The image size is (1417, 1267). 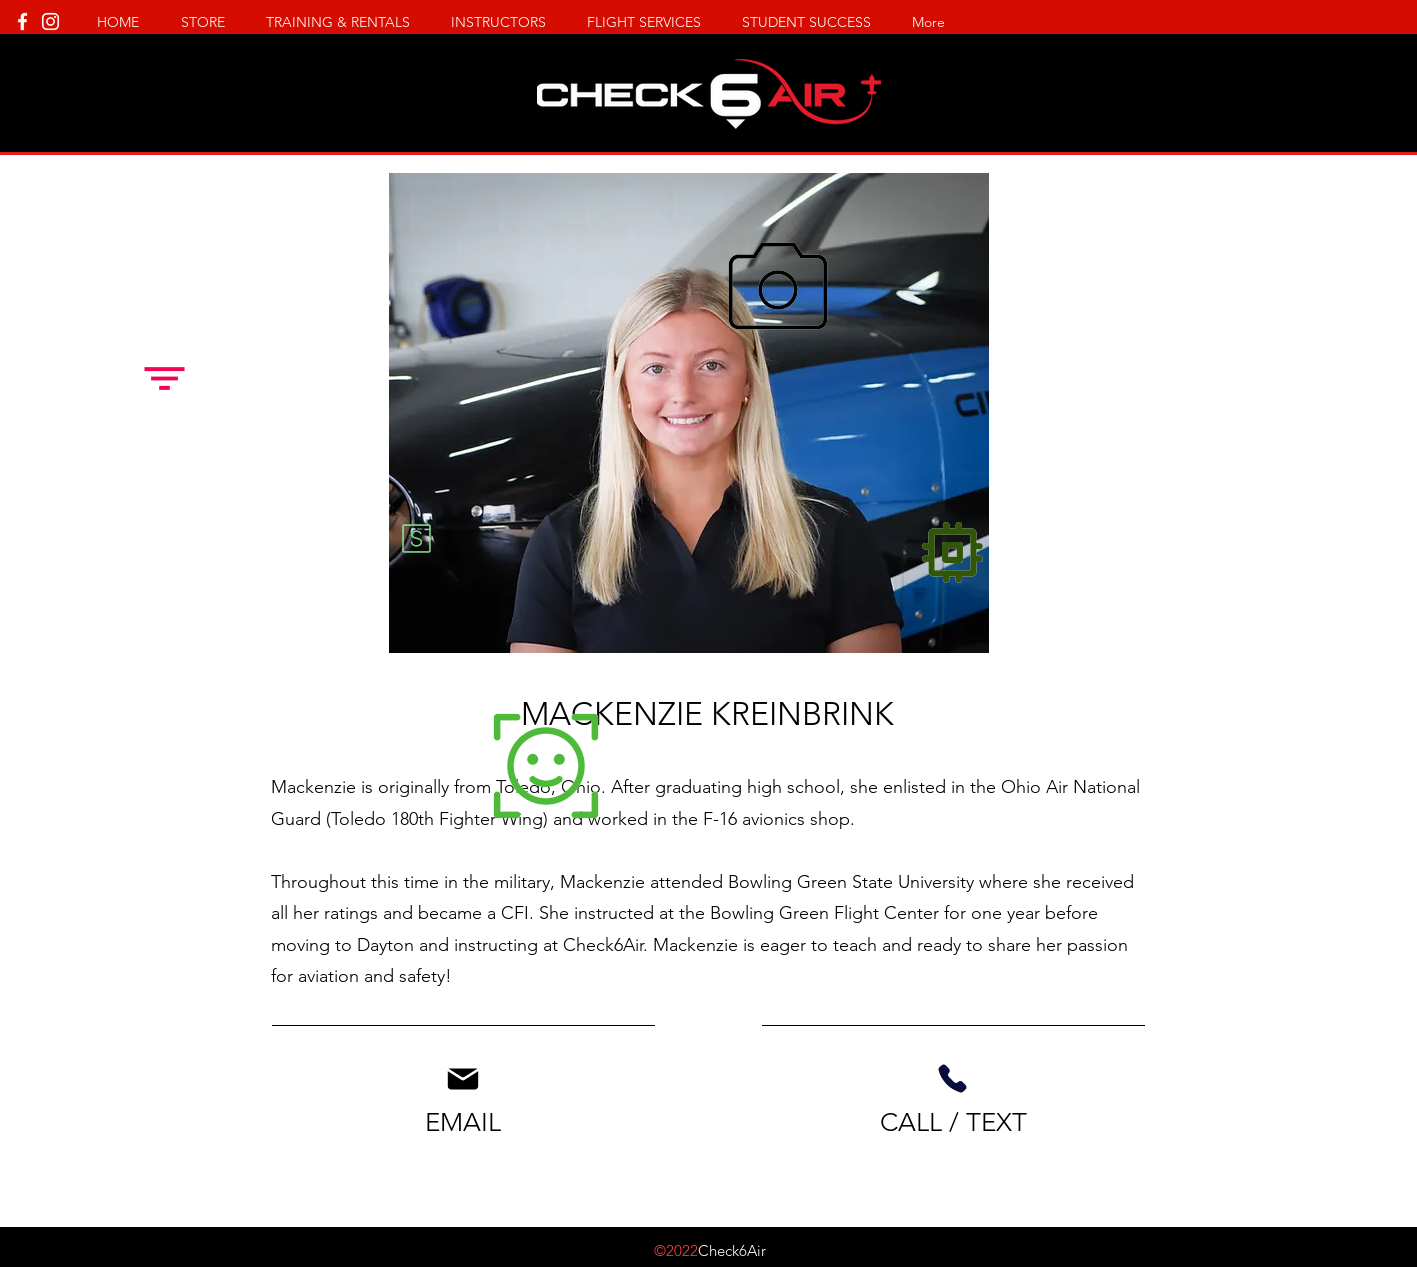 I want to click on link to Stripe payment services, so click(x=416, y=538).